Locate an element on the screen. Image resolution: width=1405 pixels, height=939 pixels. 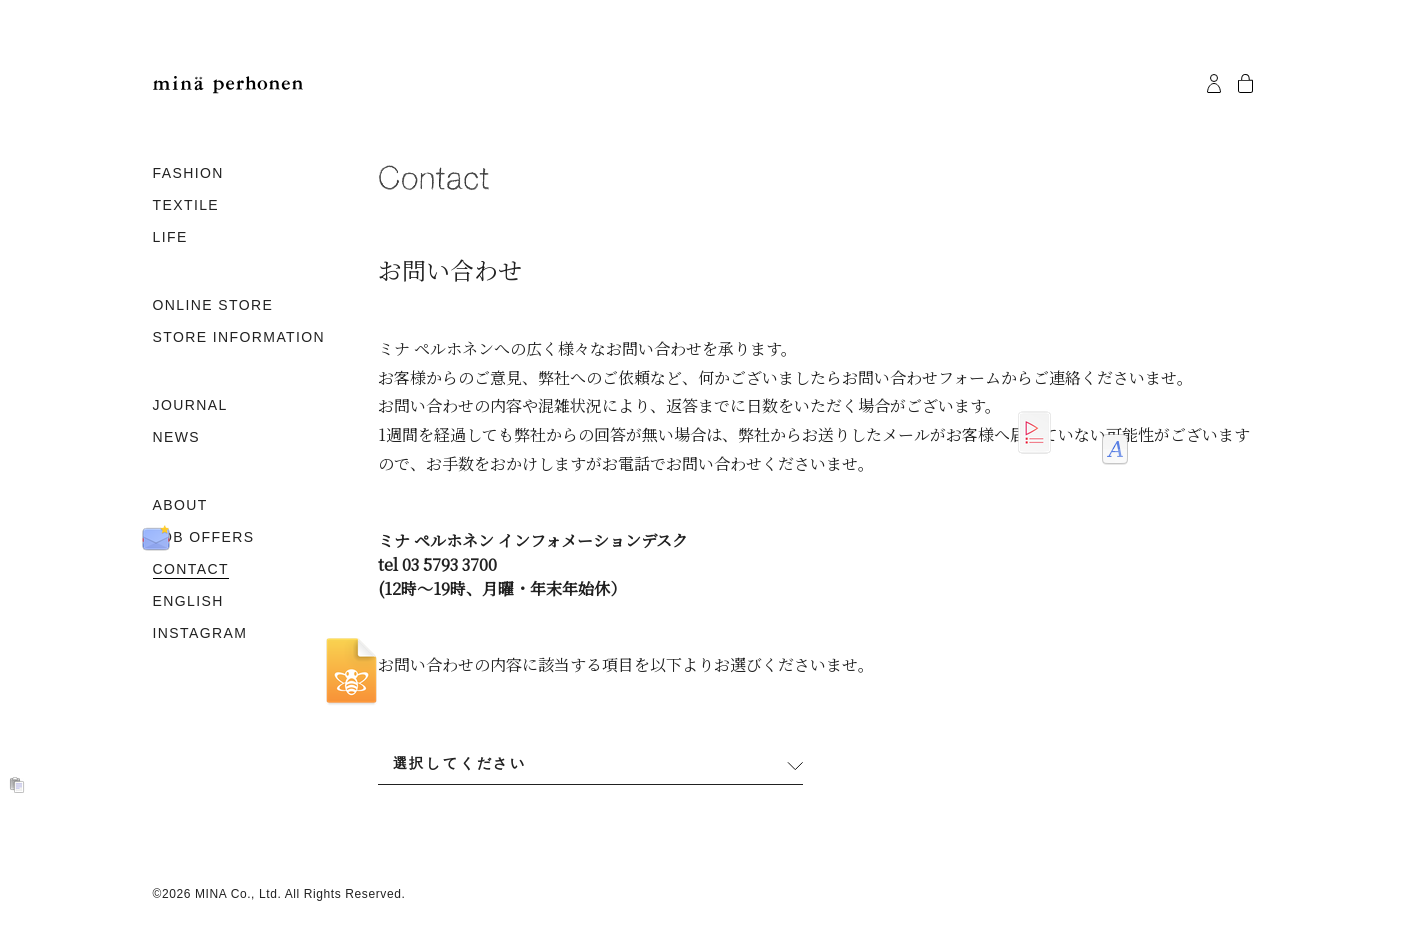
open a freeplane mind mapping file is located at coordinates (351, 670).